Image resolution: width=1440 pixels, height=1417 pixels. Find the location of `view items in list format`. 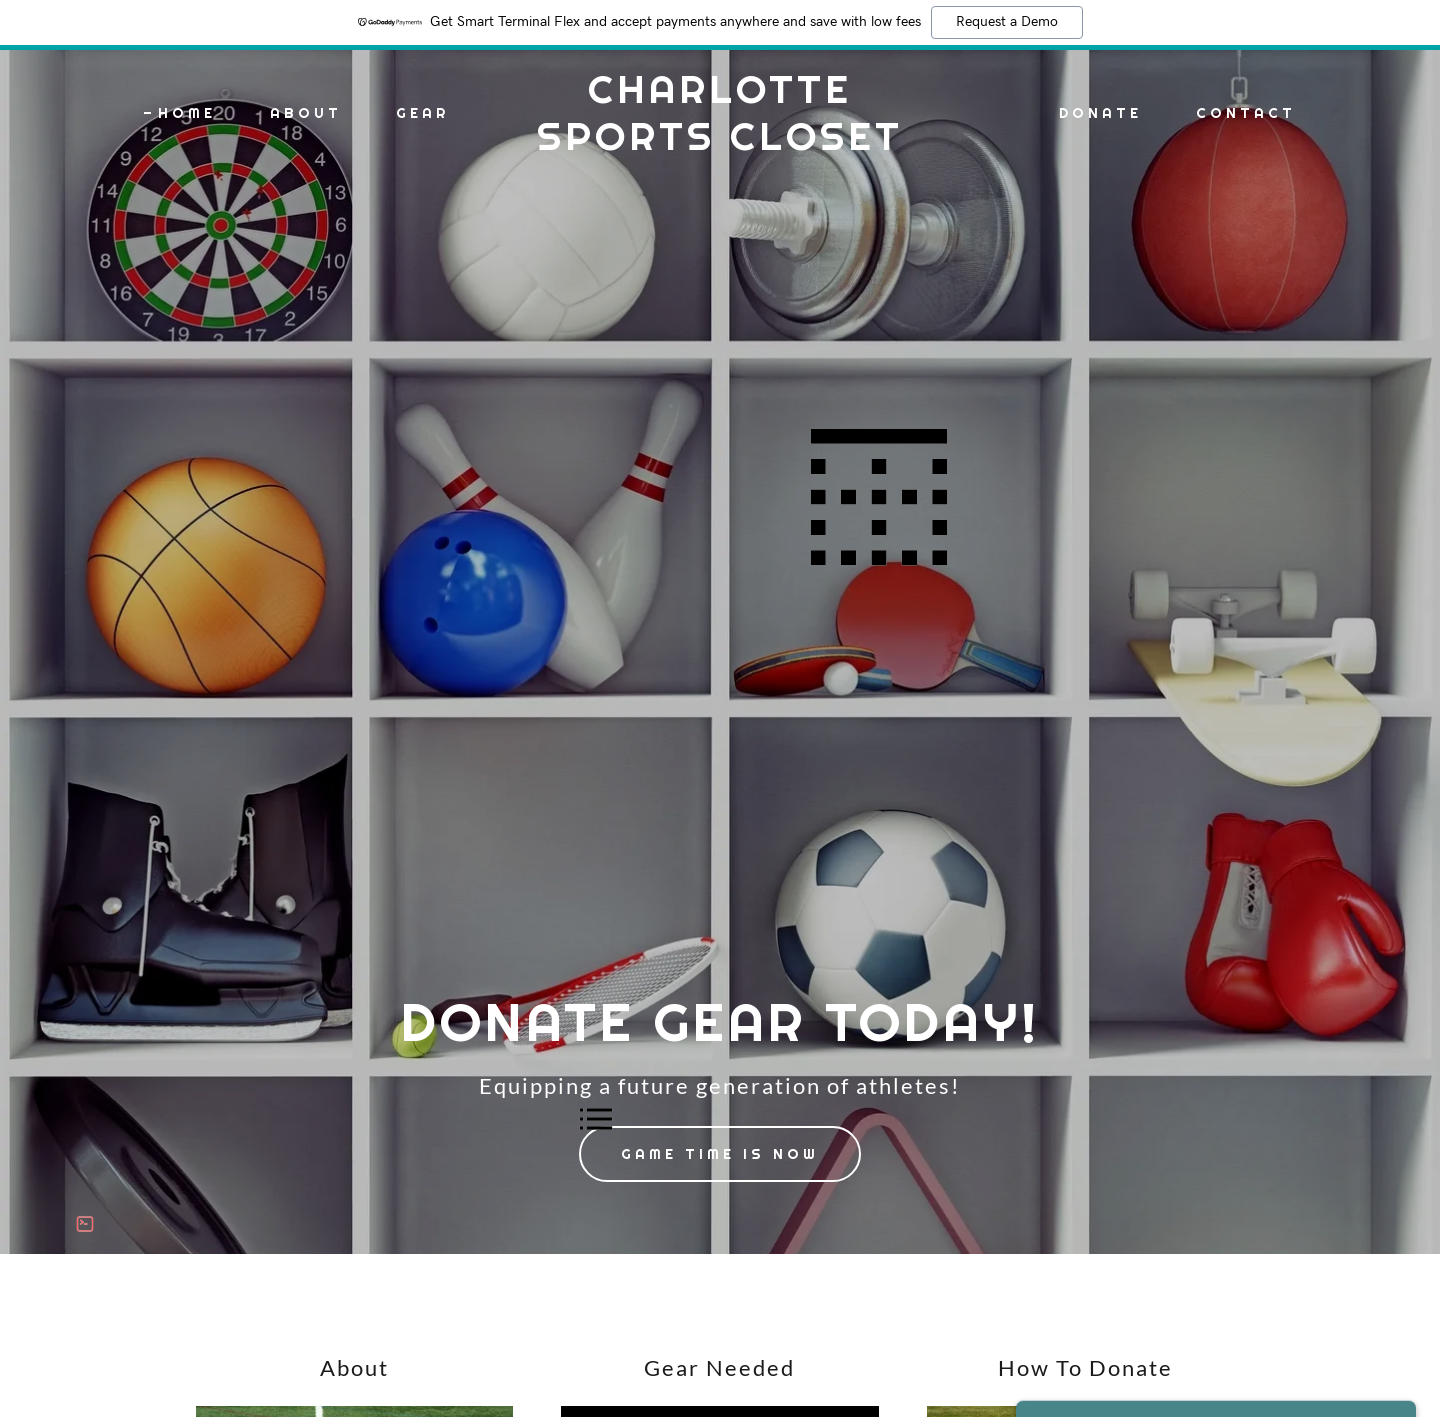

view items in list format is located at coordinates (596, 1119).